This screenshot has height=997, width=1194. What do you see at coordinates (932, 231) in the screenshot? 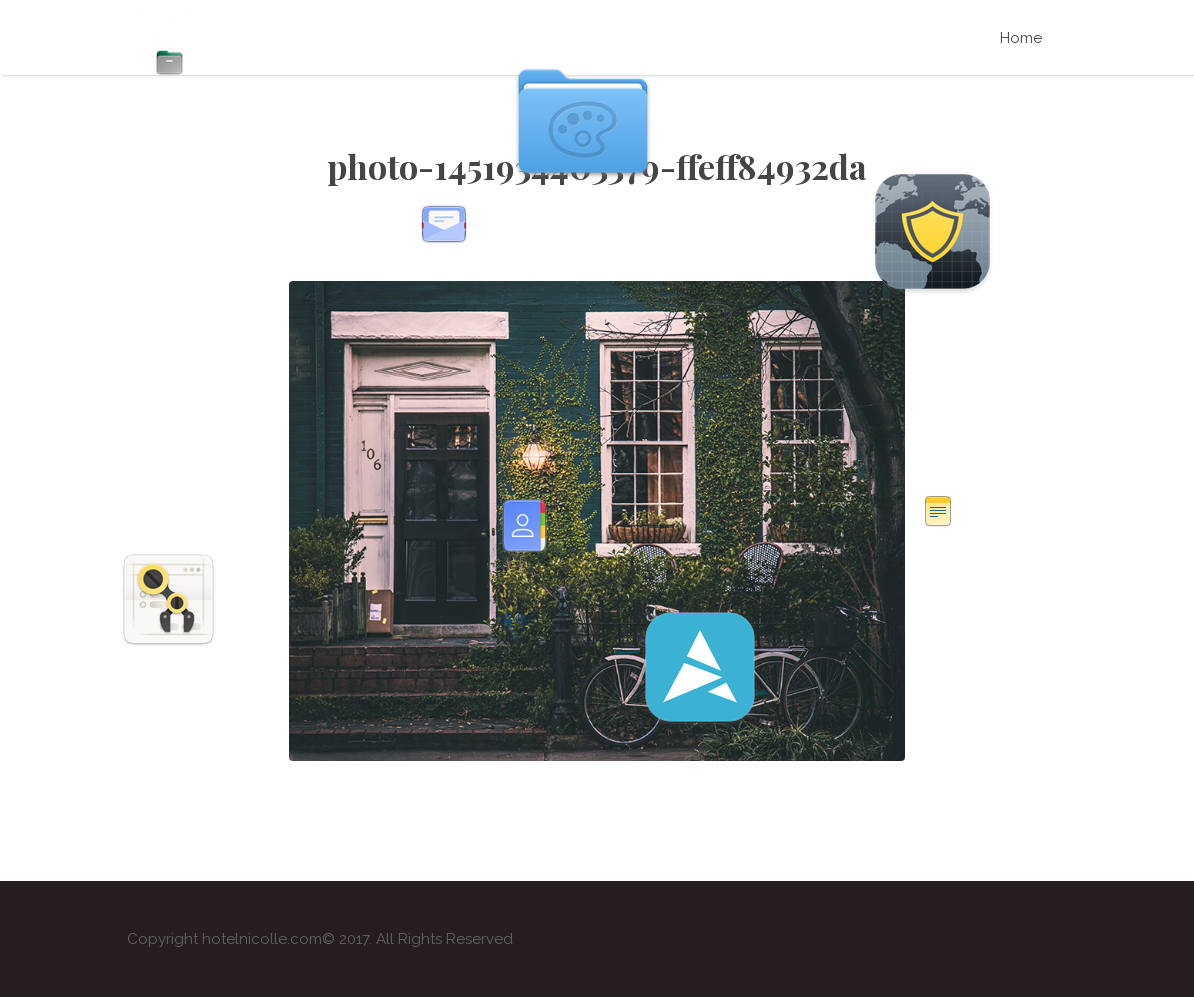
I see `open vpn settings and preferences` at bounding box center [932, 231].